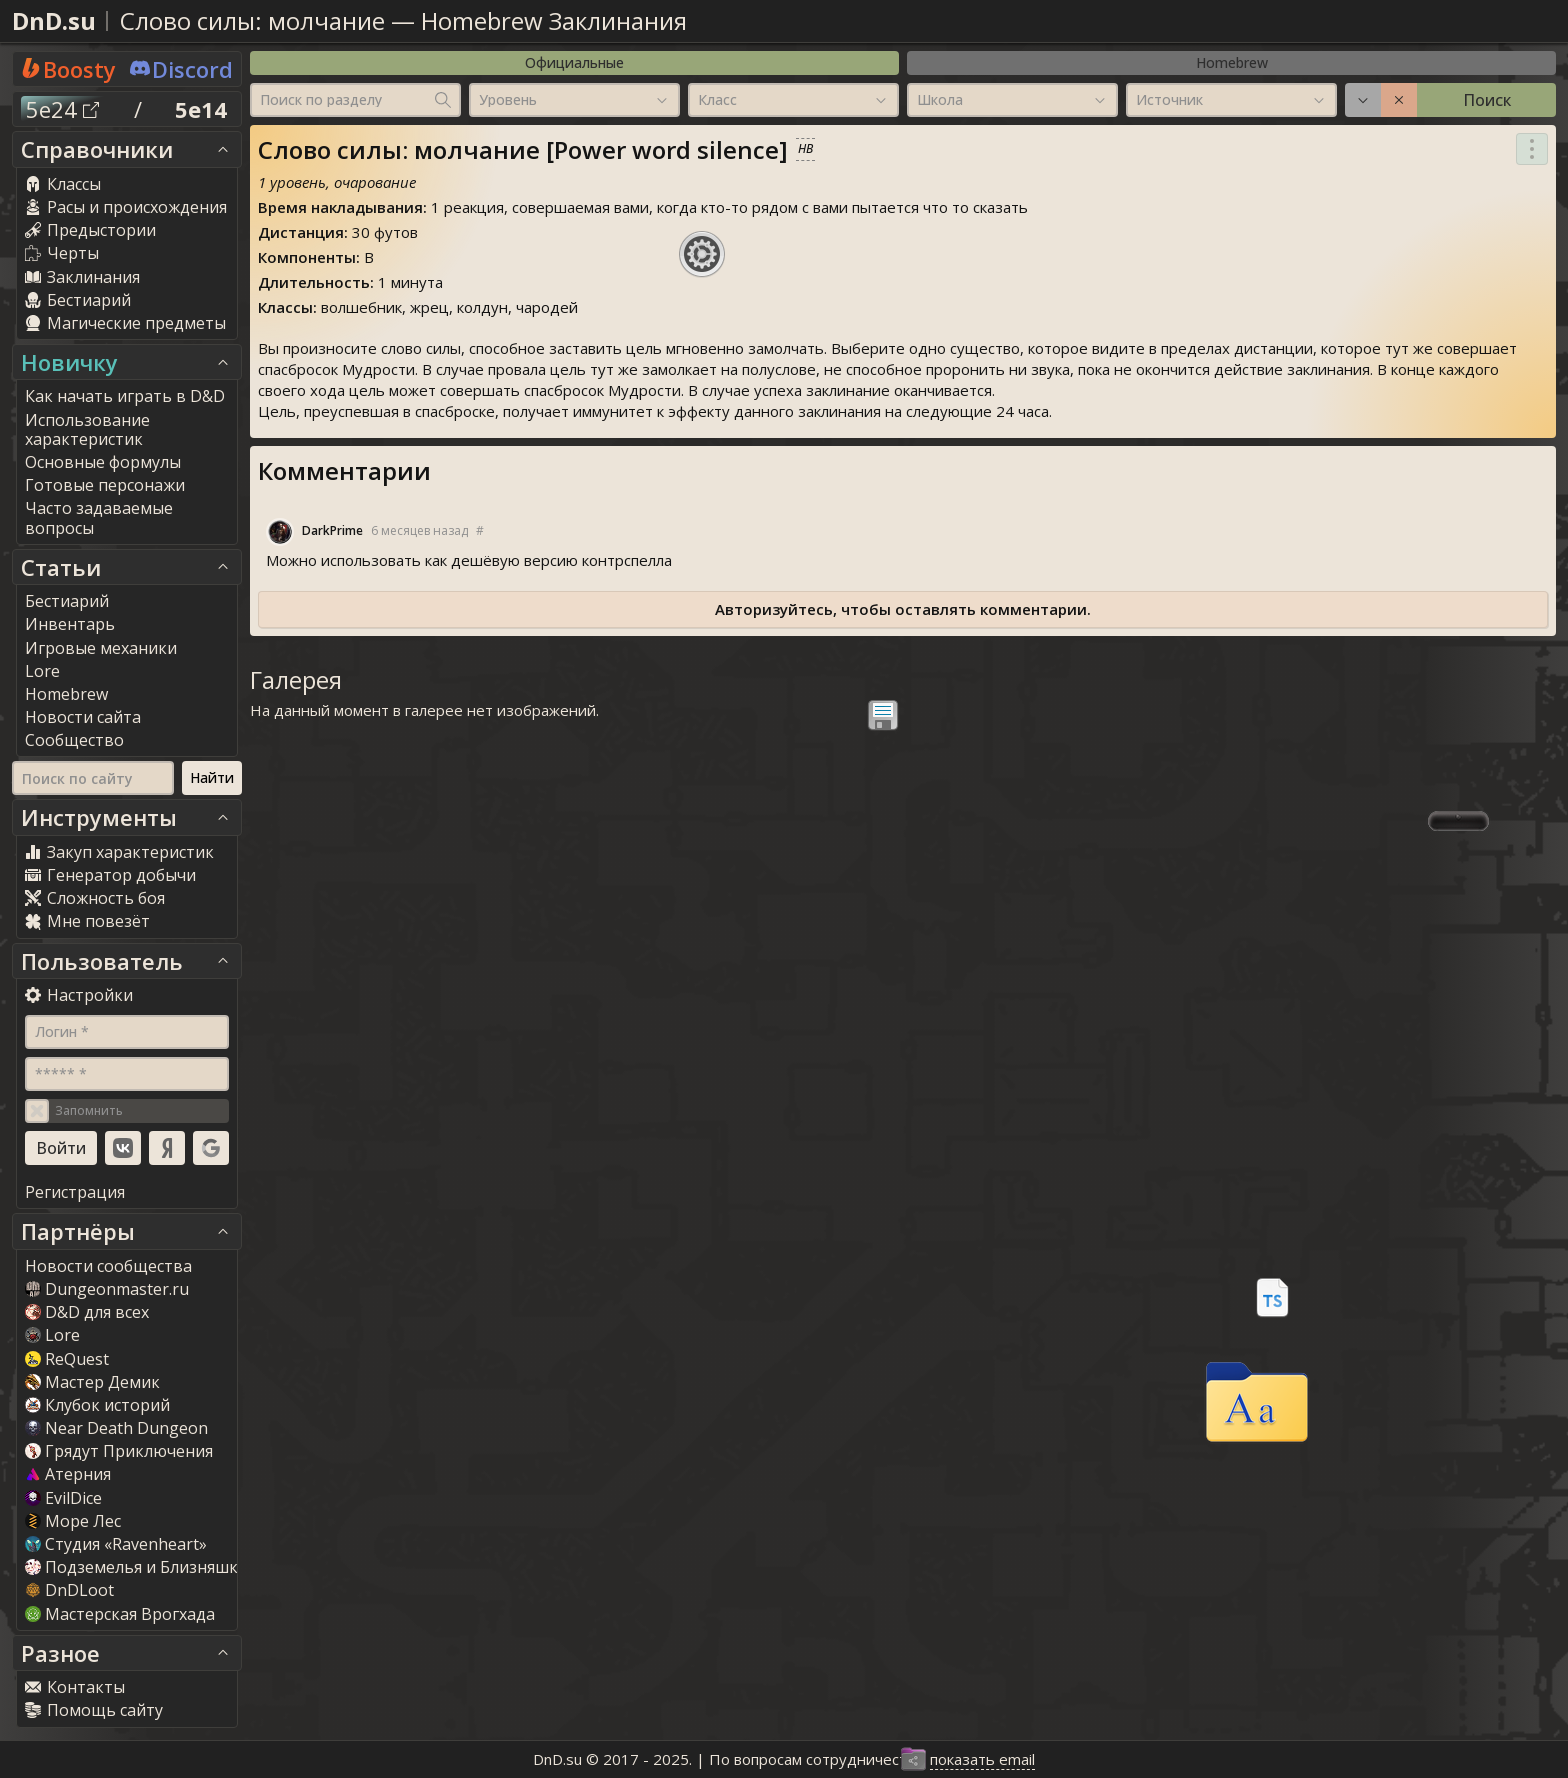 The width and height of the screenshot is (1568, 1778). Describe the element at coordinates (883, 715) in the screenshot. I see `save file to disk` at that location.